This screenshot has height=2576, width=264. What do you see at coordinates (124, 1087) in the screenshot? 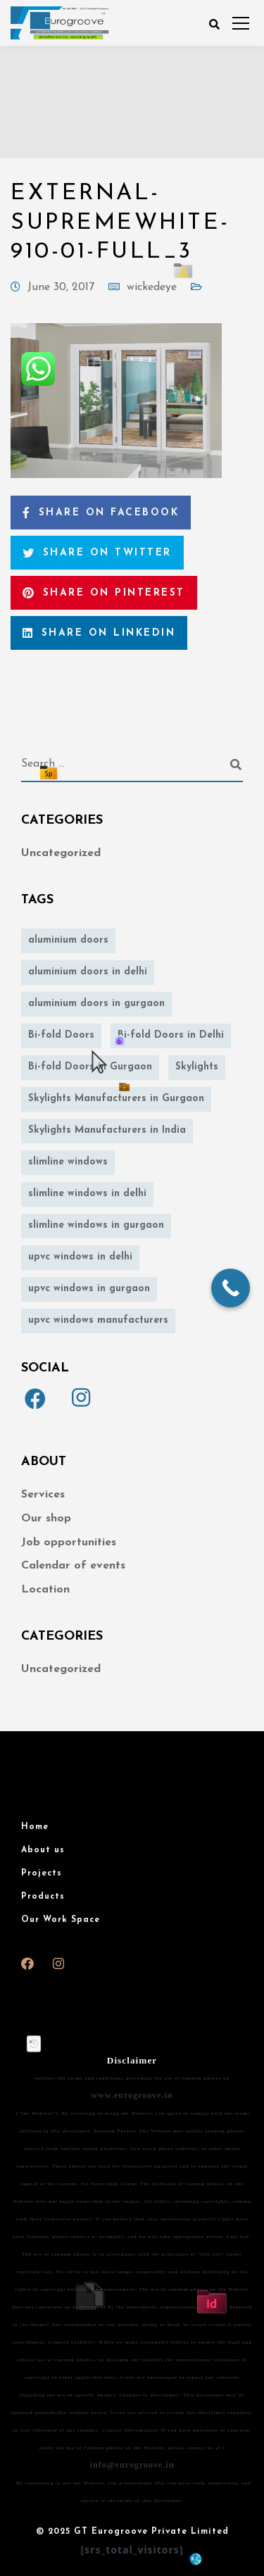
I see `open work or business documents folder` at bounding box center [124, 1087].